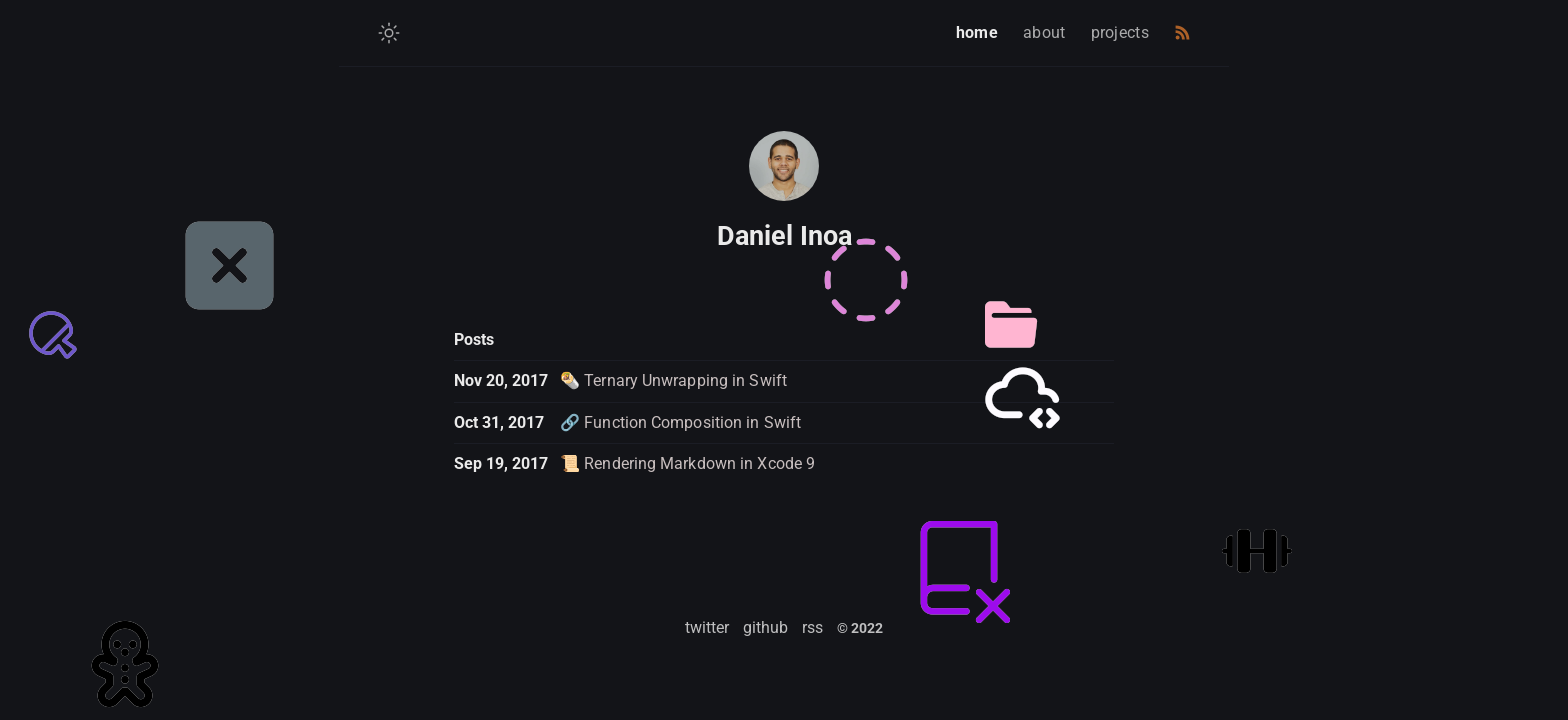  I want to click on an open folder in a file browser, so click(1011, 324).